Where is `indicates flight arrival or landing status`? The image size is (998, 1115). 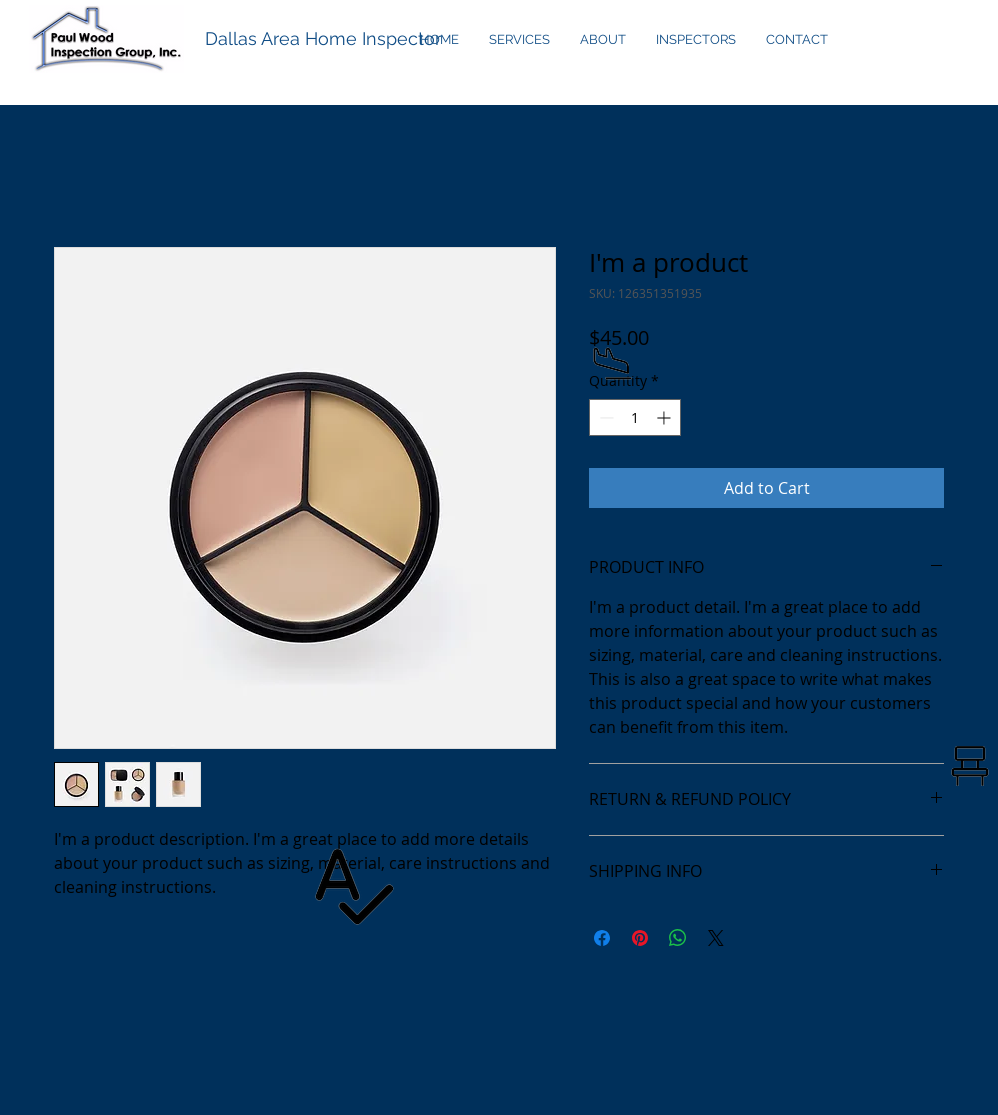
indicates flight arrival or landing status is located at coordinates (610, 363).